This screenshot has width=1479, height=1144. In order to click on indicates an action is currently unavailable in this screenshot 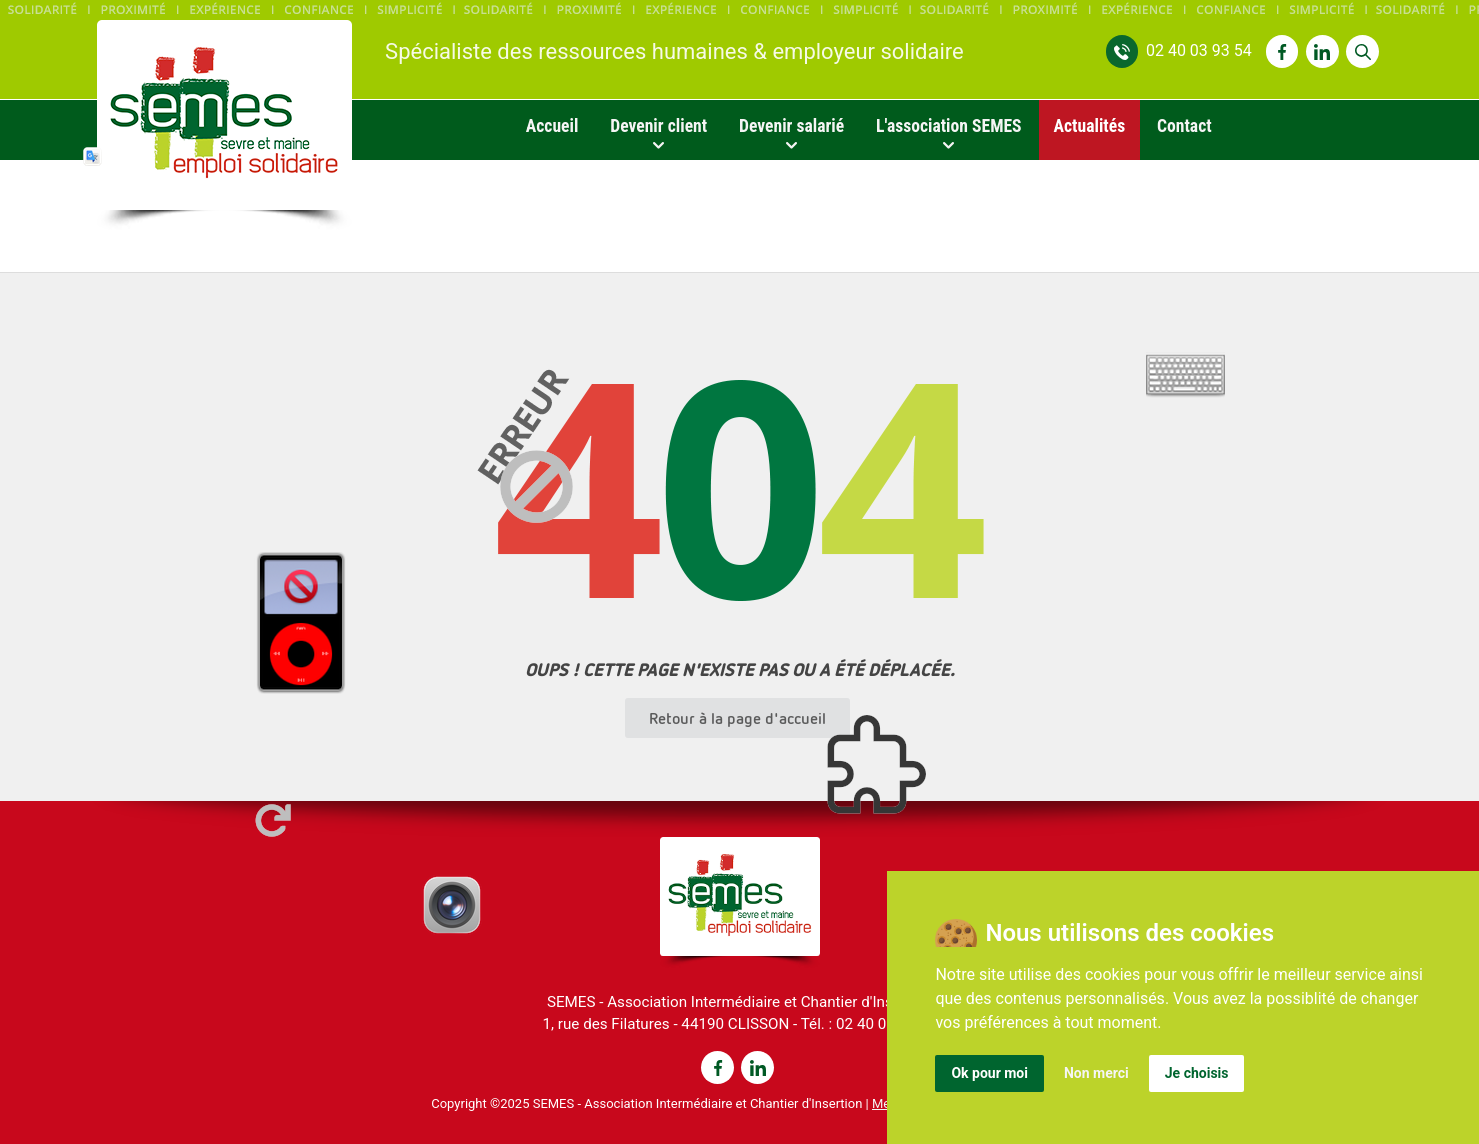, I will do `click(536, 486)`.